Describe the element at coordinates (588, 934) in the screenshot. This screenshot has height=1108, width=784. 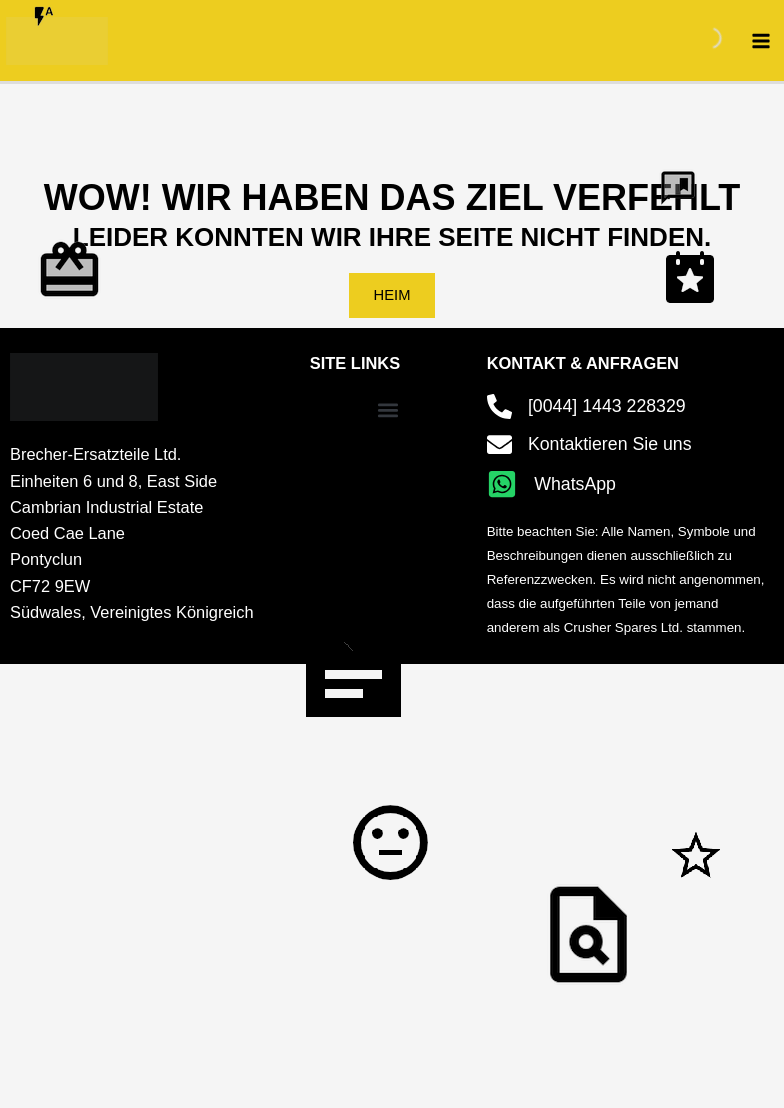
I see `check document for plagiarism` at that location.